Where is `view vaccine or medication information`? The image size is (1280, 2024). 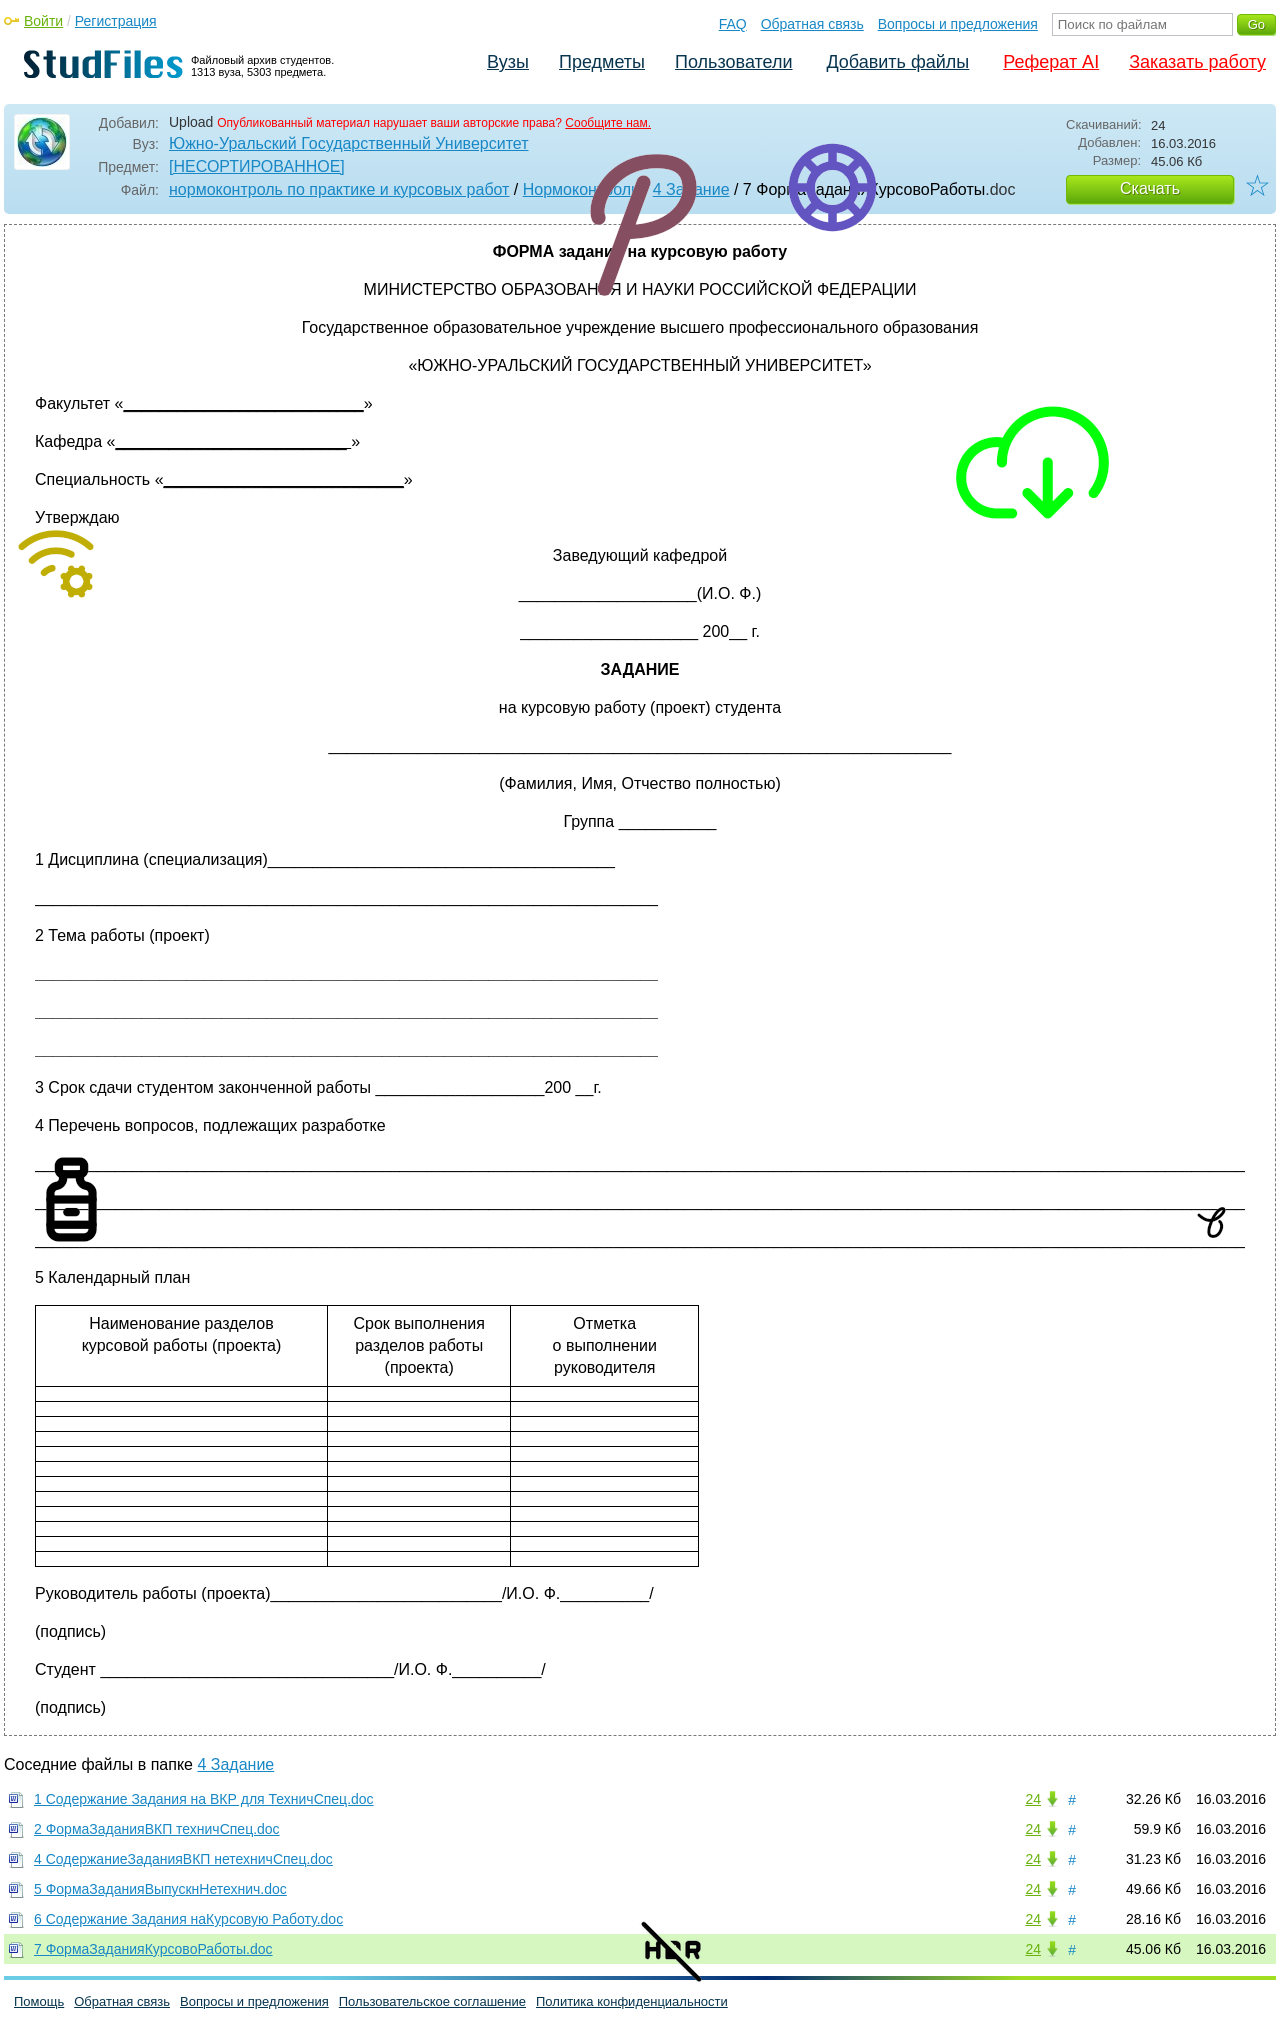 view vaccine or medication information is located at coordinates (71, 1199).